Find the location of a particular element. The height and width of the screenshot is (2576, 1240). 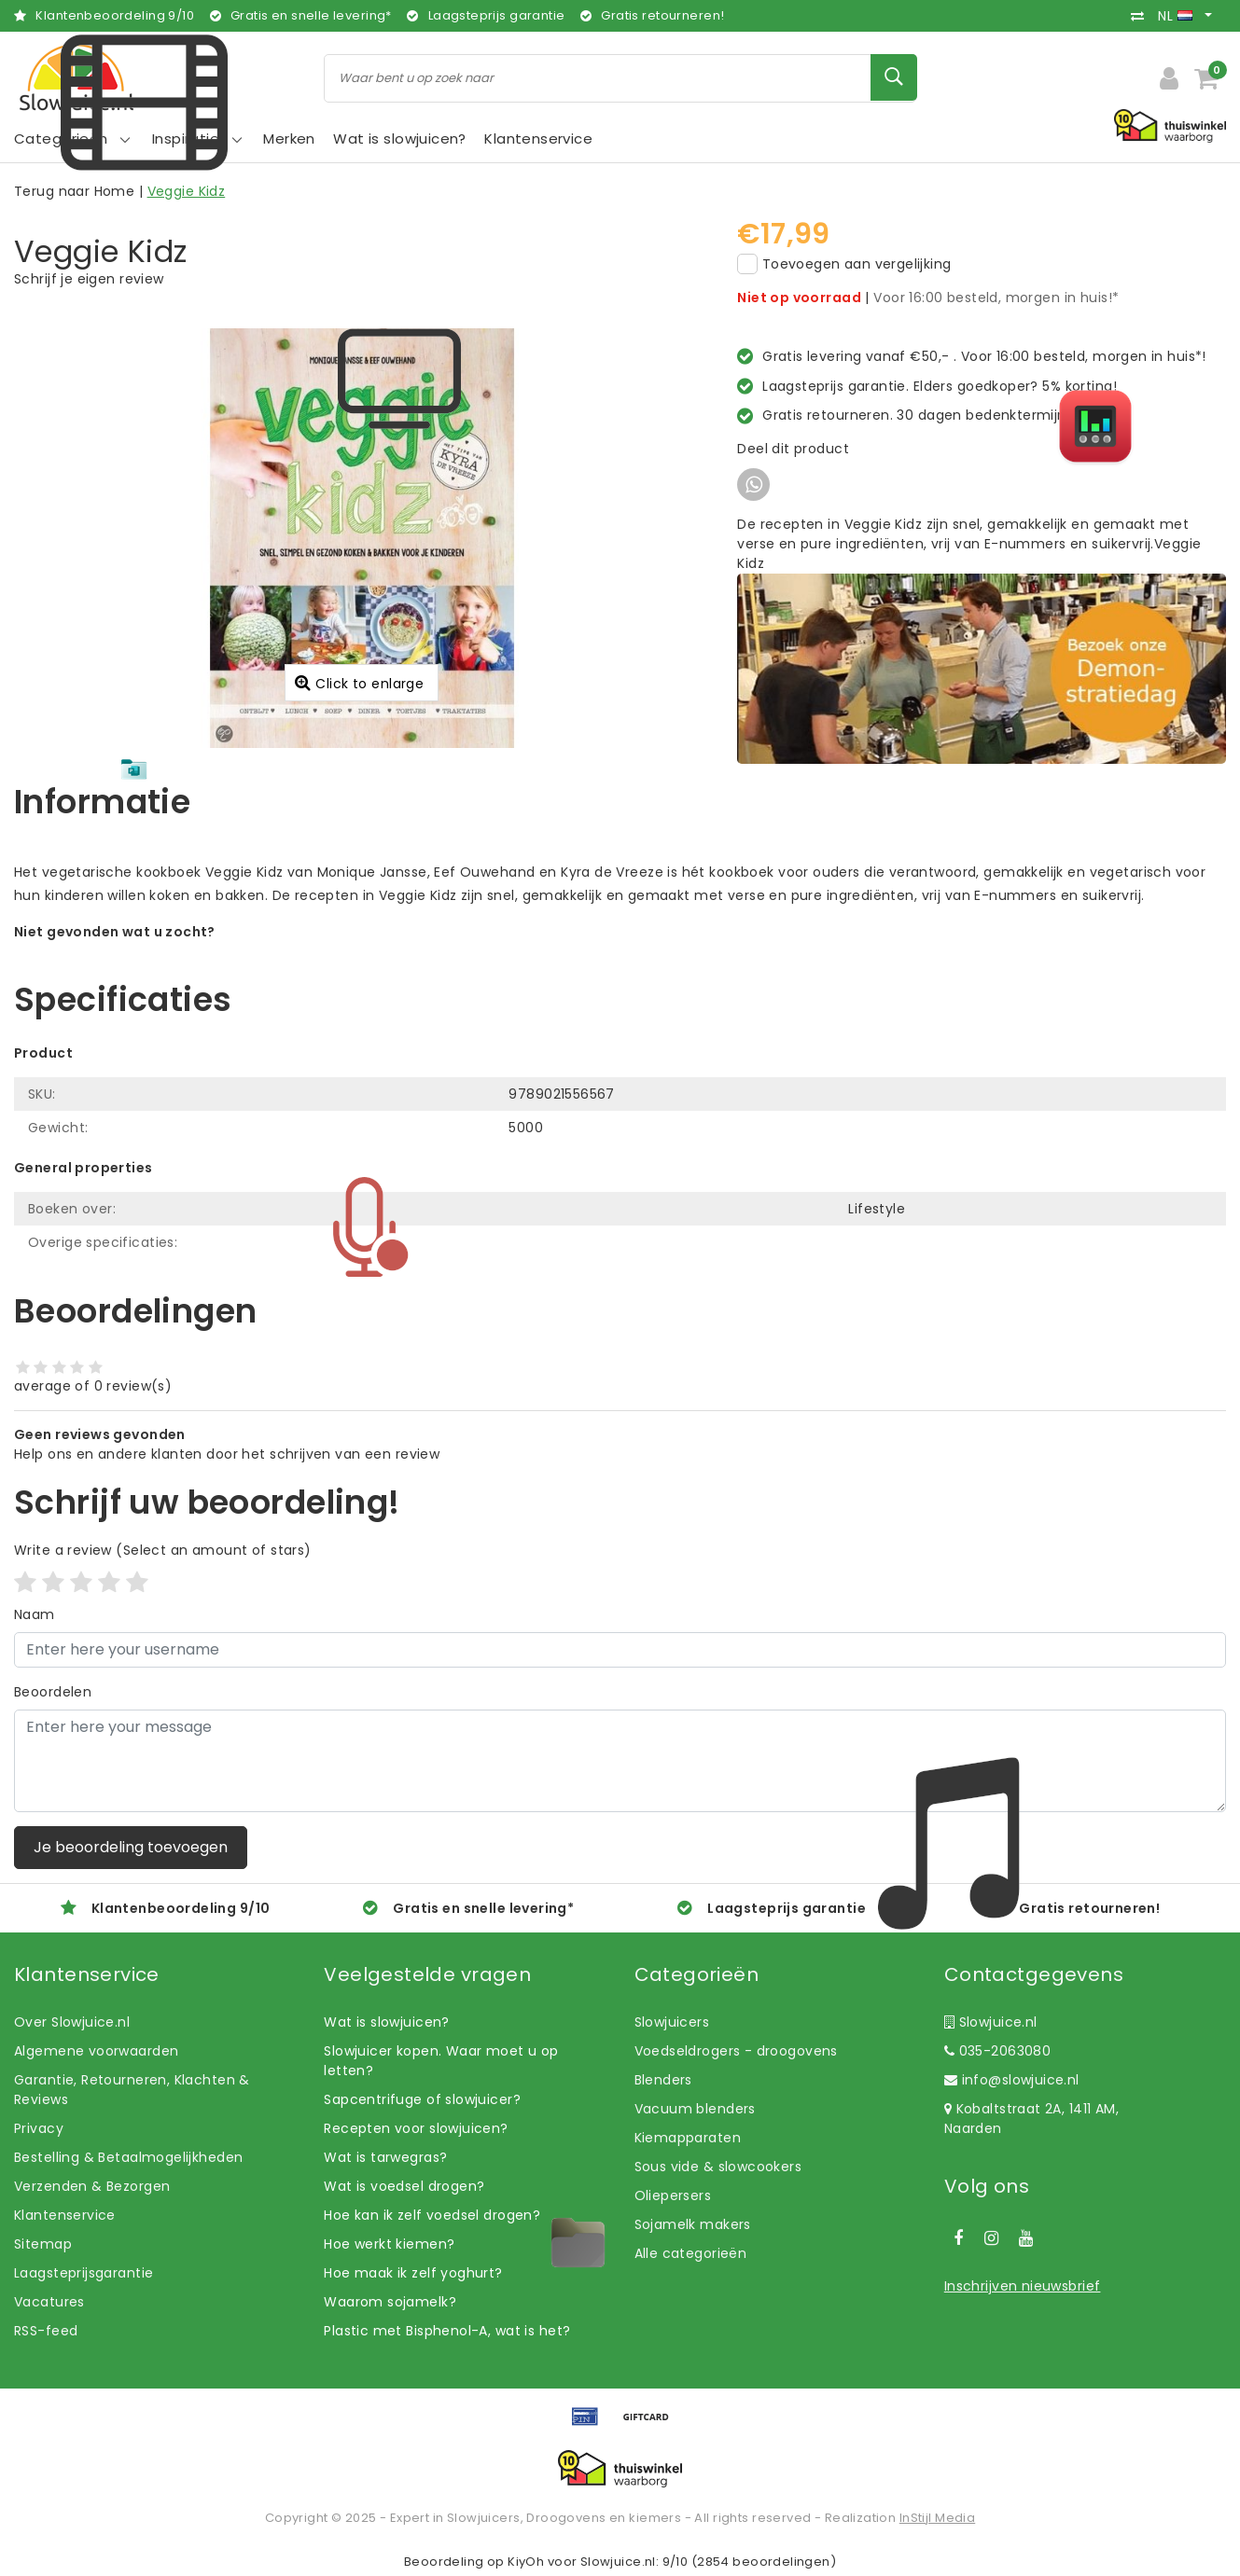

indicates a valid drop target for dragging files is located at coordinates (578, 2242).